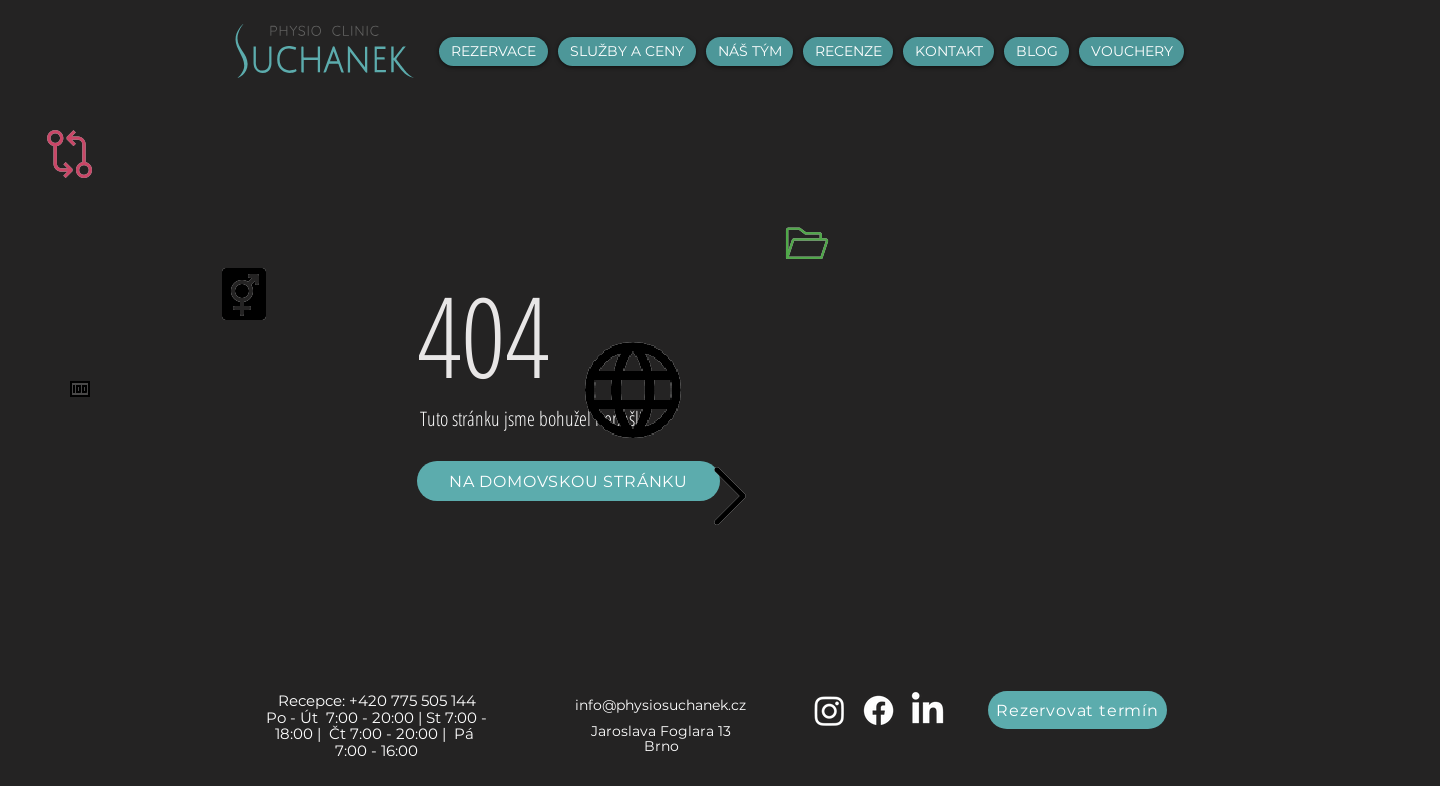 The height and width of the screenshot is (786, 1440). What do you see at coordinates (805, 242) in the screenshot?
I see `open folder to view contents` at bounding box center [805, 242].